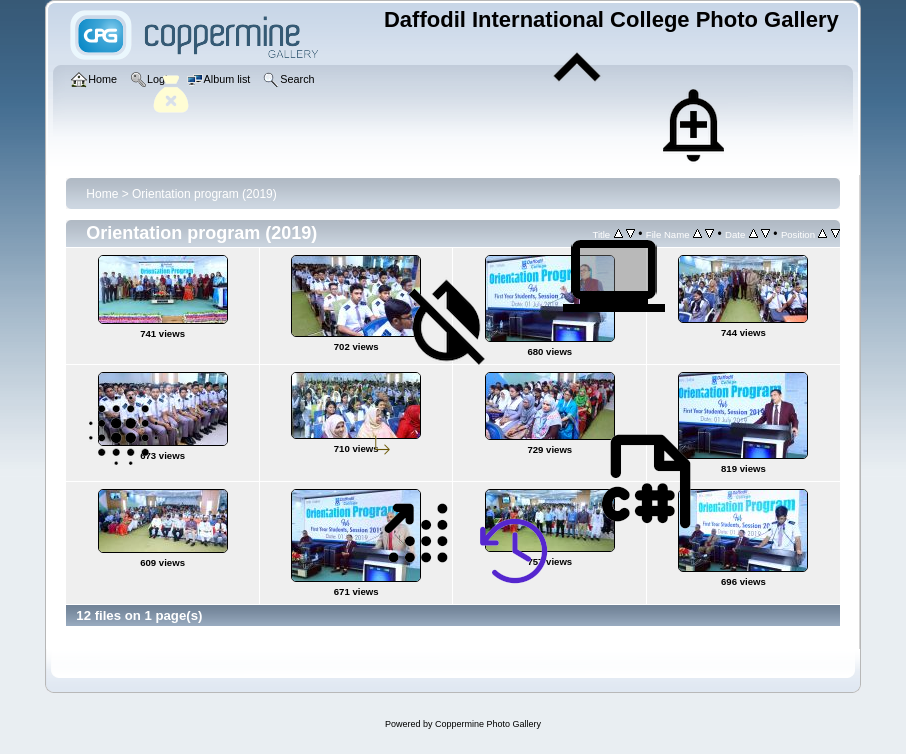 The image size is (906, 754). I want to click on disable color inversion mode, so click(446, 320).